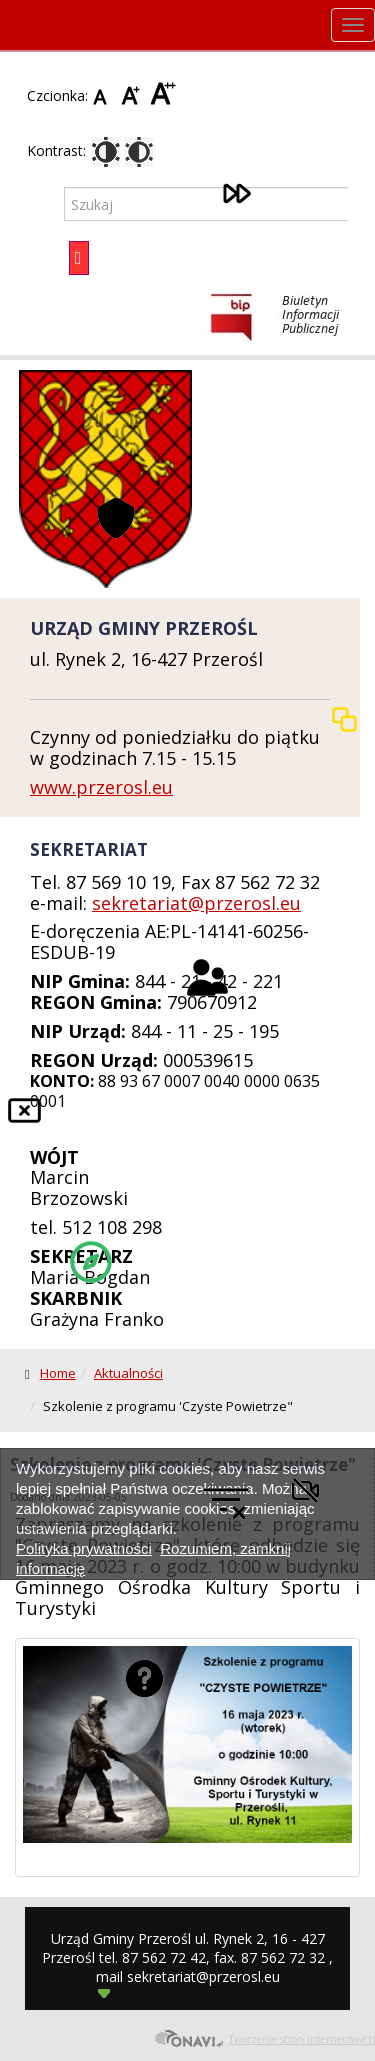 The height and width of the screenshot is (2061, 375). I want to click on access help or support information, so click(144, 1678).